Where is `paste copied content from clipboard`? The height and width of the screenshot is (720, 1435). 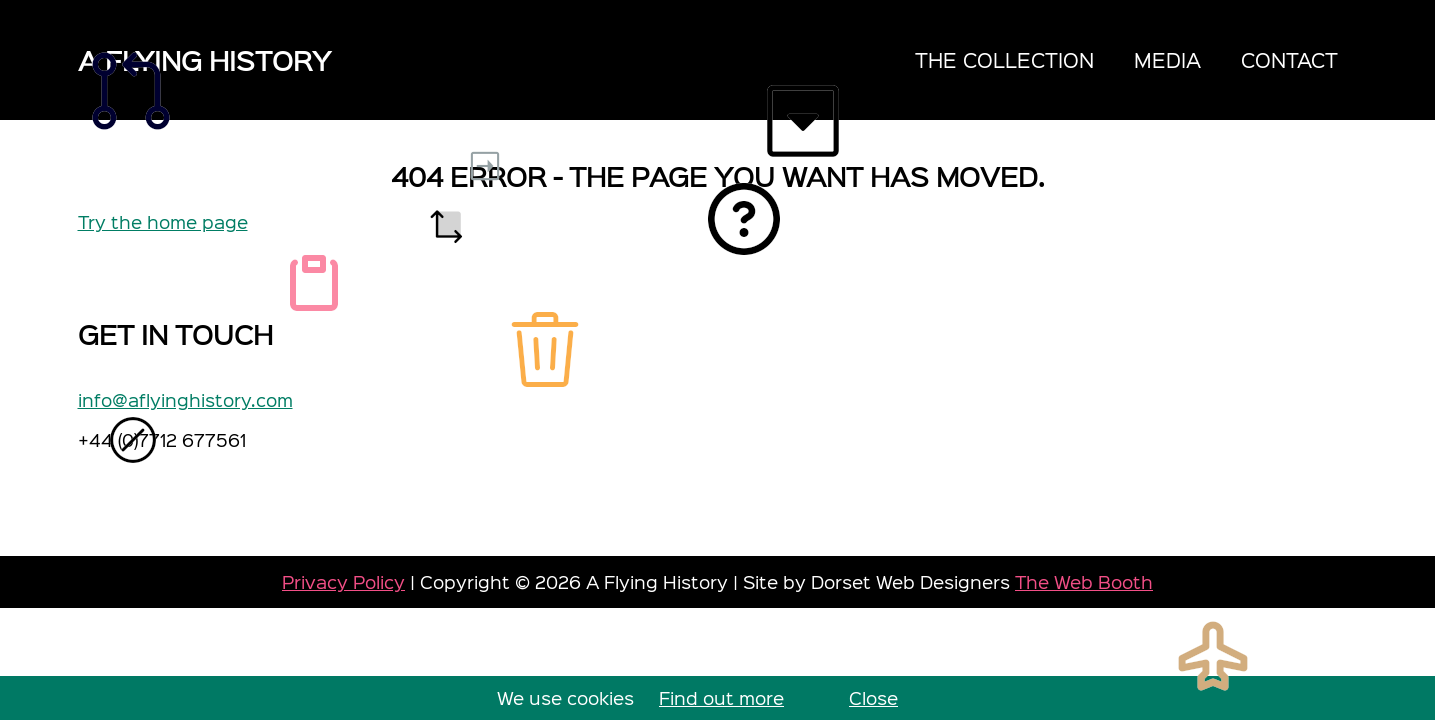
paste copied content from clipboard is located at coordinates (314, 283).